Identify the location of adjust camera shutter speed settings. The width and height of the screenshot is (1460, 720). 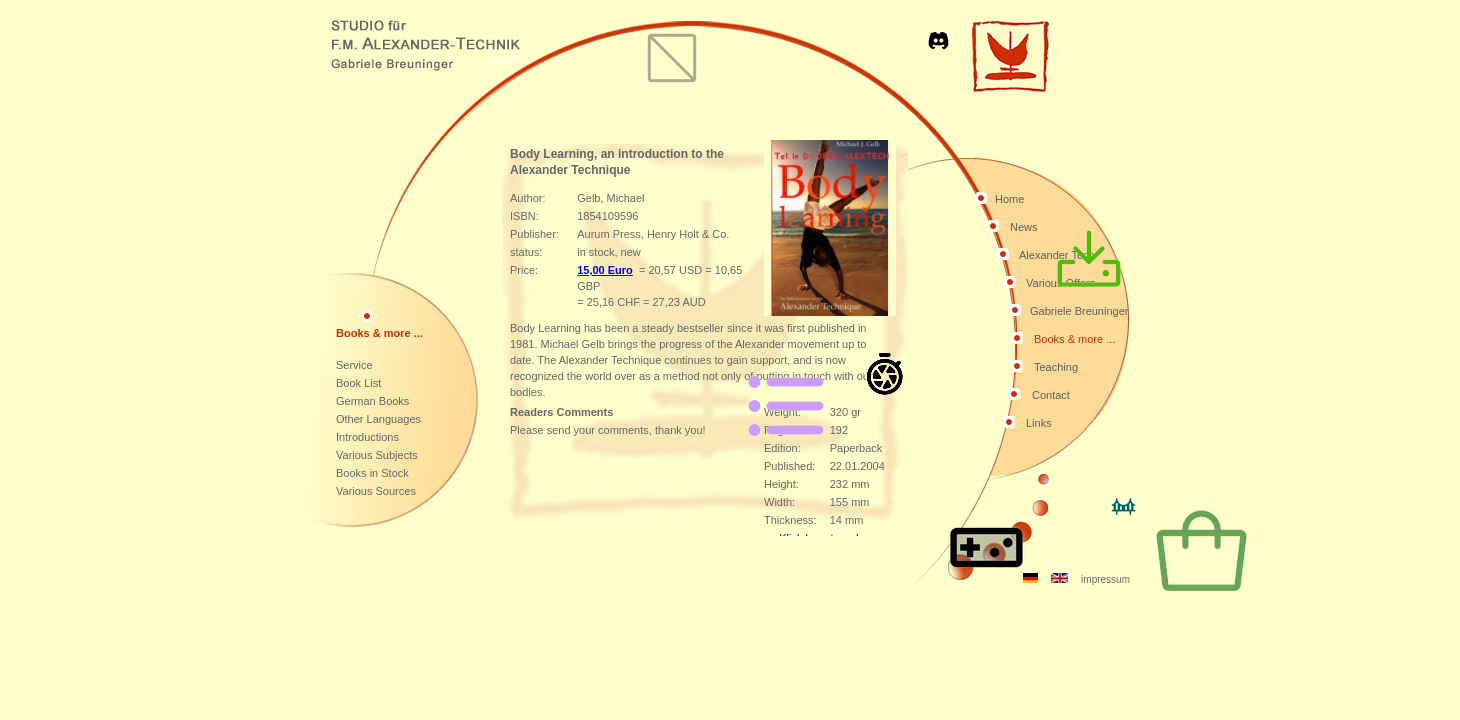
(885, 375).